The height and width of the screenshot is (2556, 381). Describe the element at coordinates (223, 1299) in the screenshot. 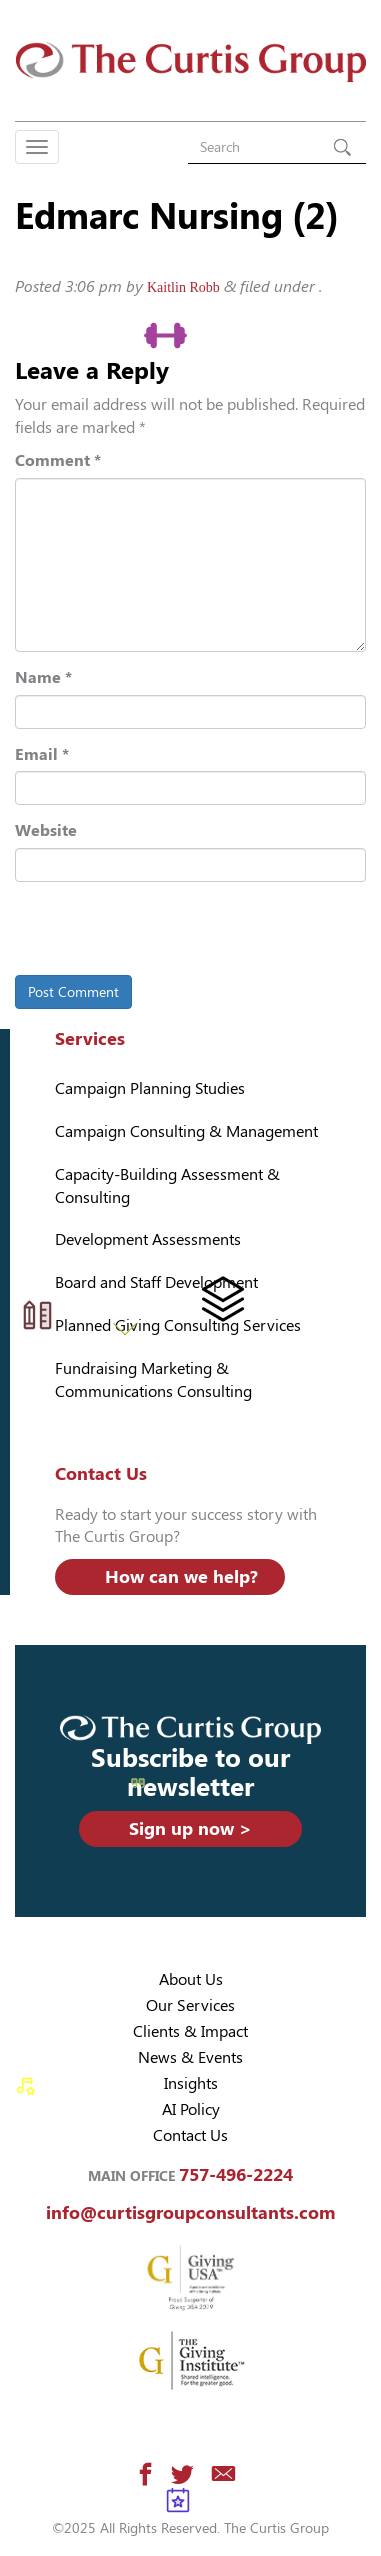

I see `view layers or stacked content` at that location.